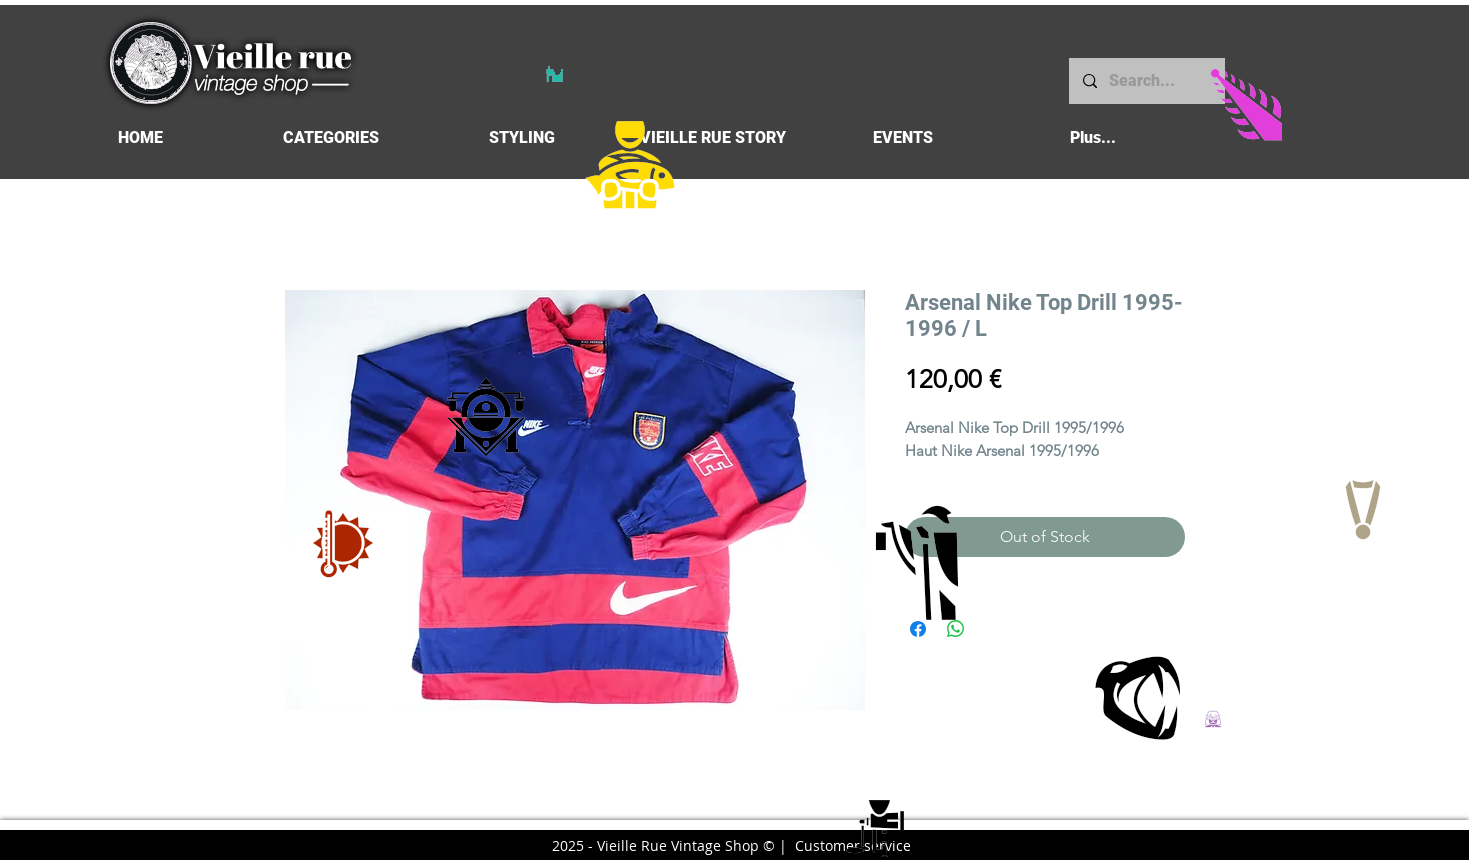 The height and width of the screenshot is (860, 1469). What do you see at coordinates (922, 563) in the screenshot?
I see `the hermit tarot card icon` at bounding box center [922, 563].